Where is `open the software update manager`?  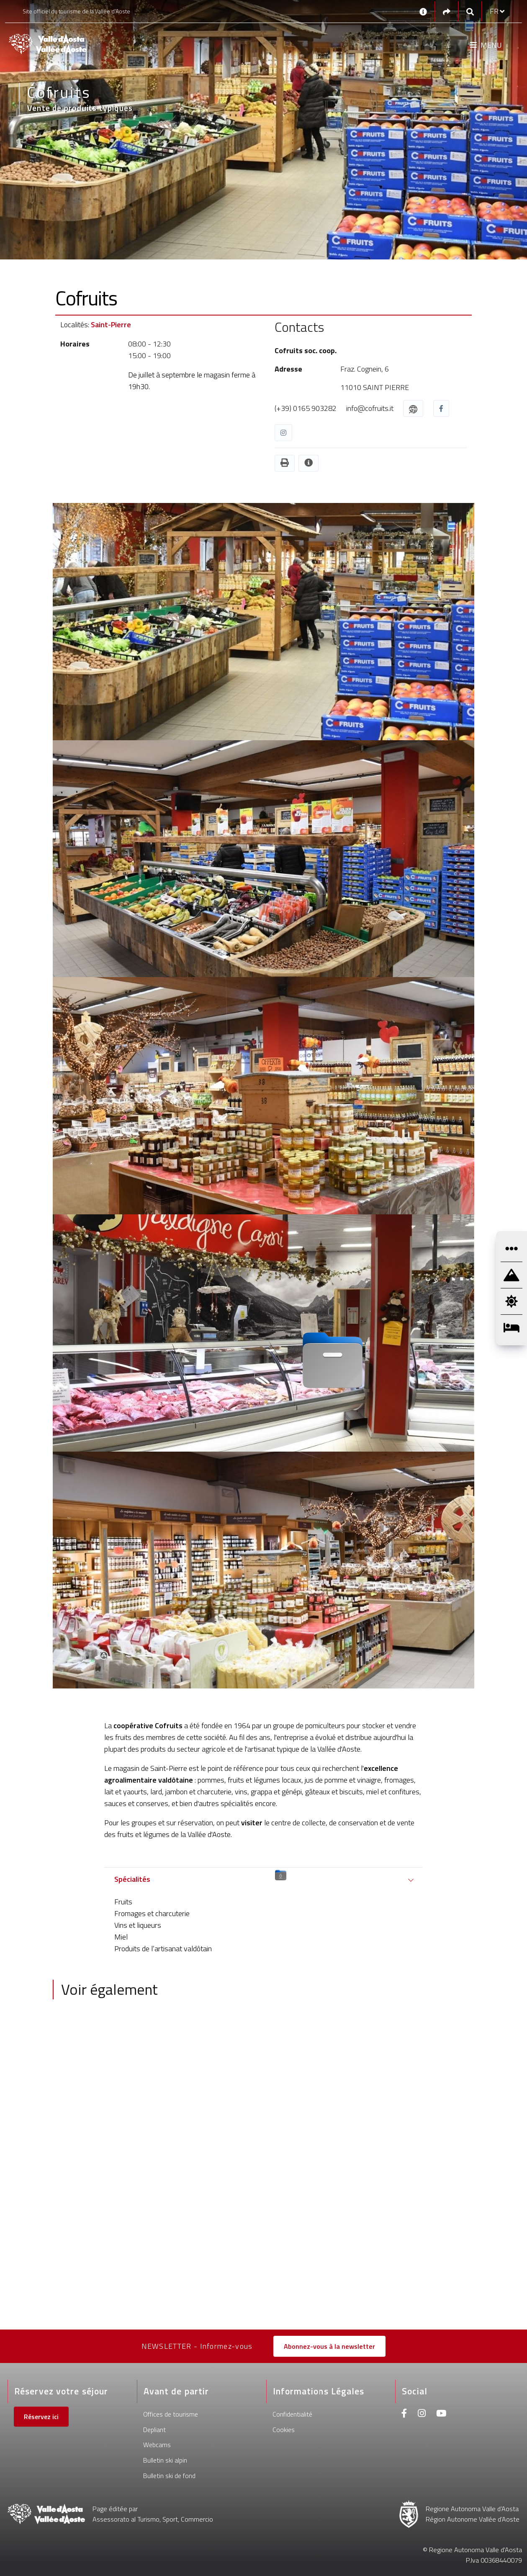 open the software update manager is located at coordinates (104, 1655).